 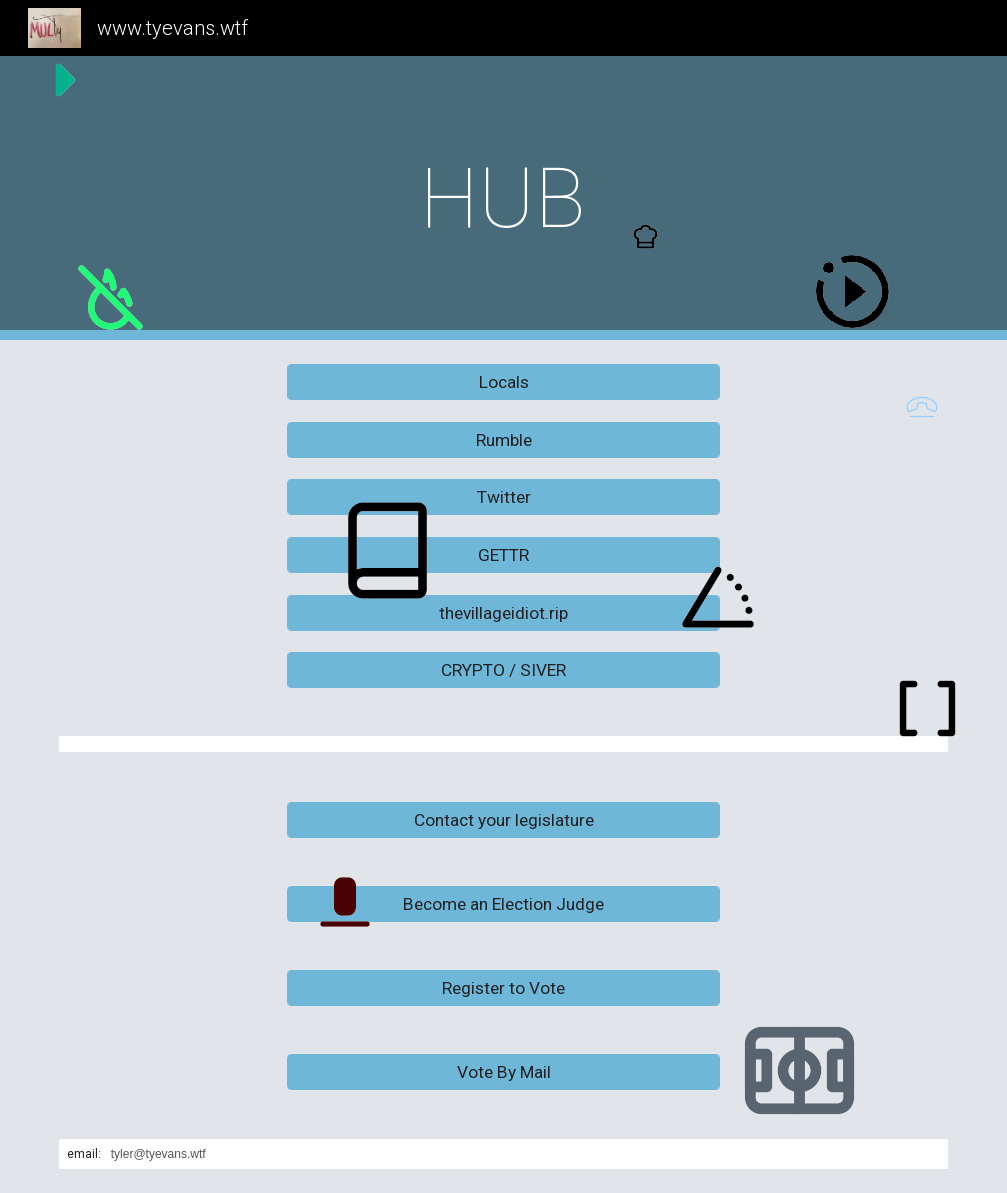 I want to click on play media or start video, so click(x=64, y=80).